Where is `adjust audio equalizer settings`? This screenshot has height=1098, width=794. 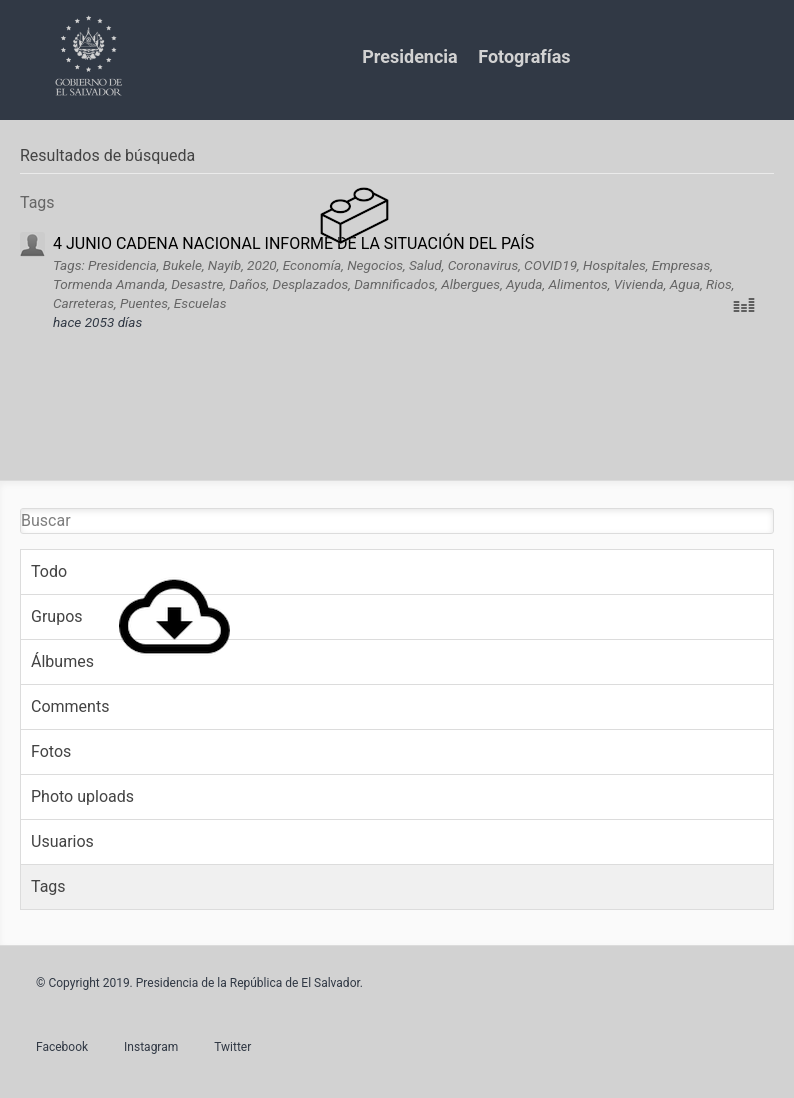
adjust audio equalizer settings is located at coordinates (744, 305).